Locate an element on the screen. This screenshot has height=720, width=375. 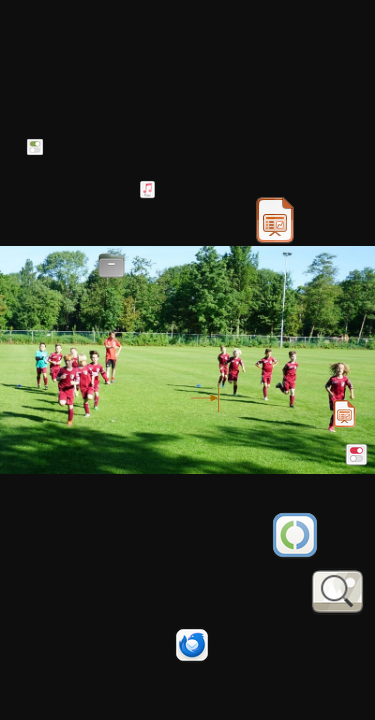
open the file manager application is located at coordinates (111, 265).